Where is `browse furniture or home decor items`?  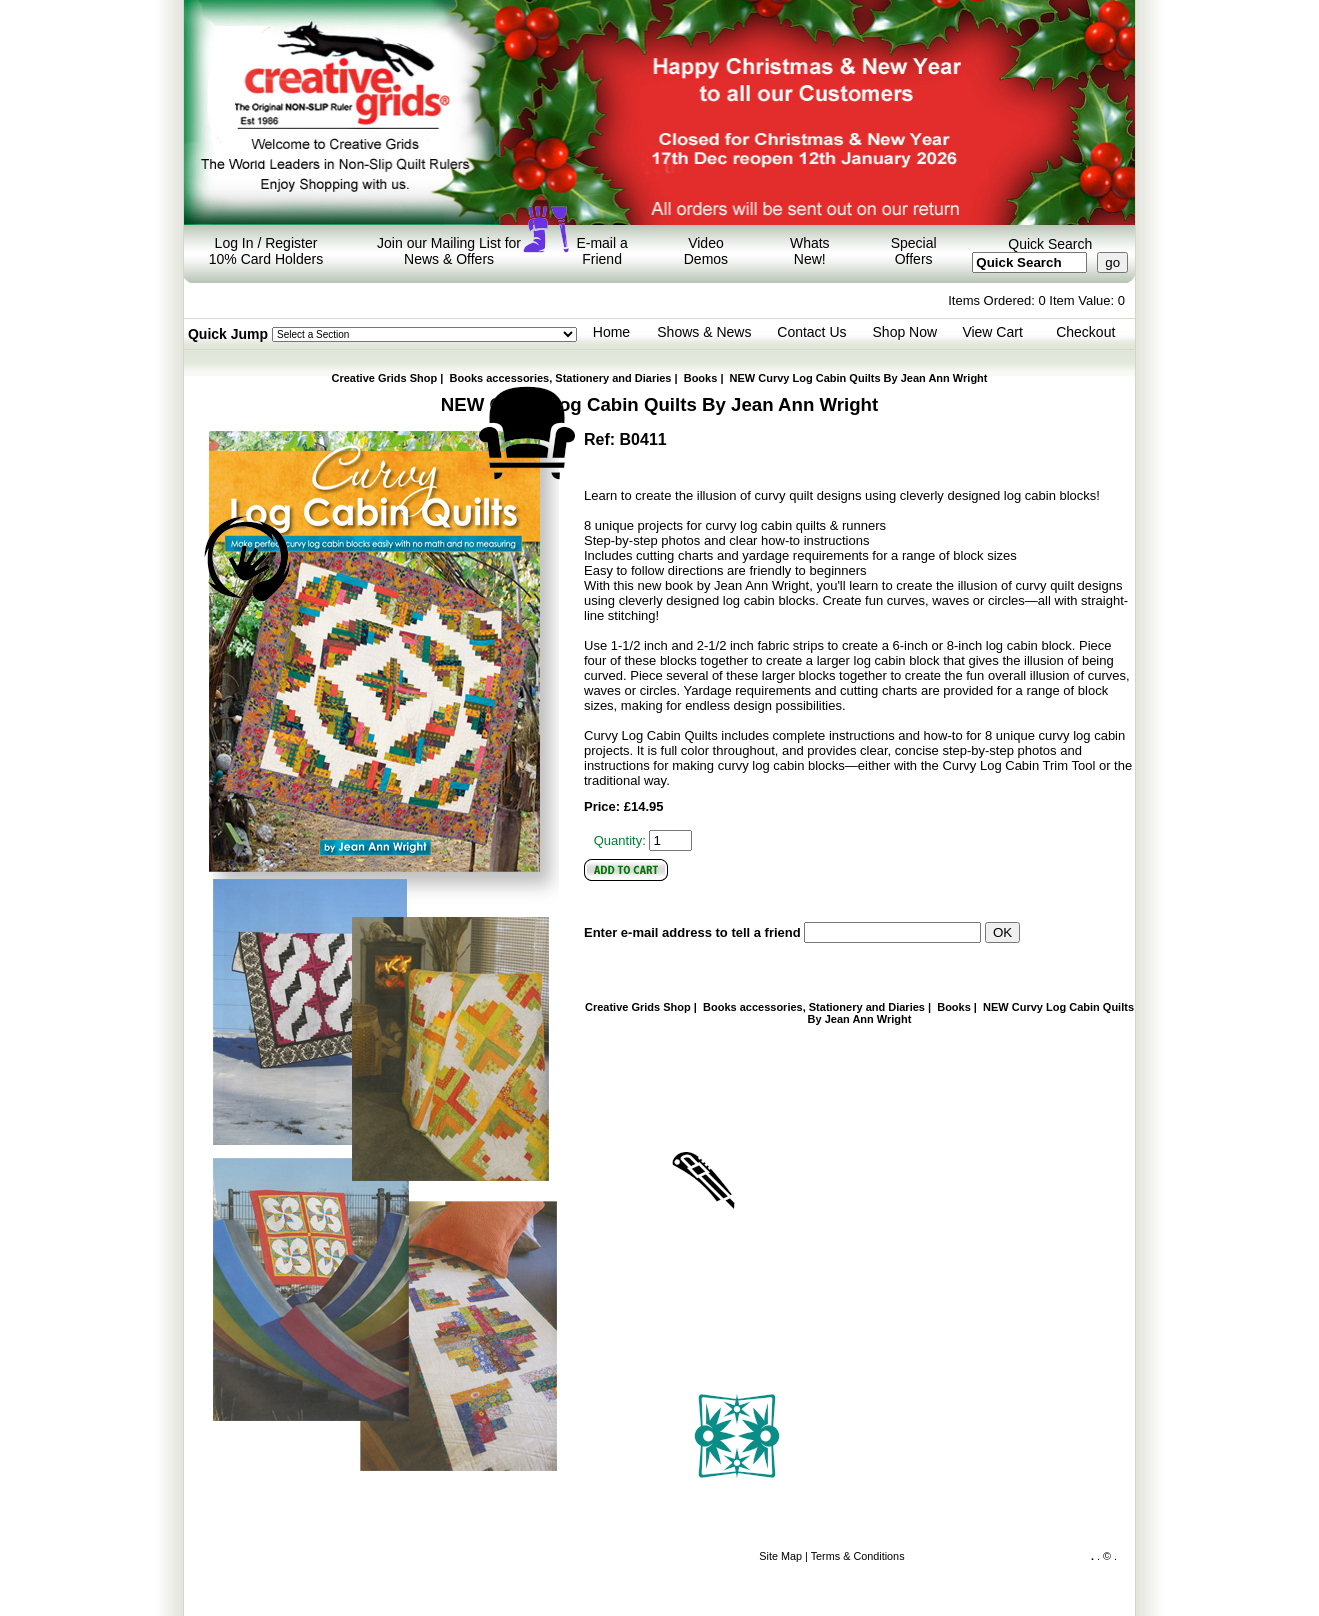 browse furniture or home decor items is located at coordinates (527, 433).